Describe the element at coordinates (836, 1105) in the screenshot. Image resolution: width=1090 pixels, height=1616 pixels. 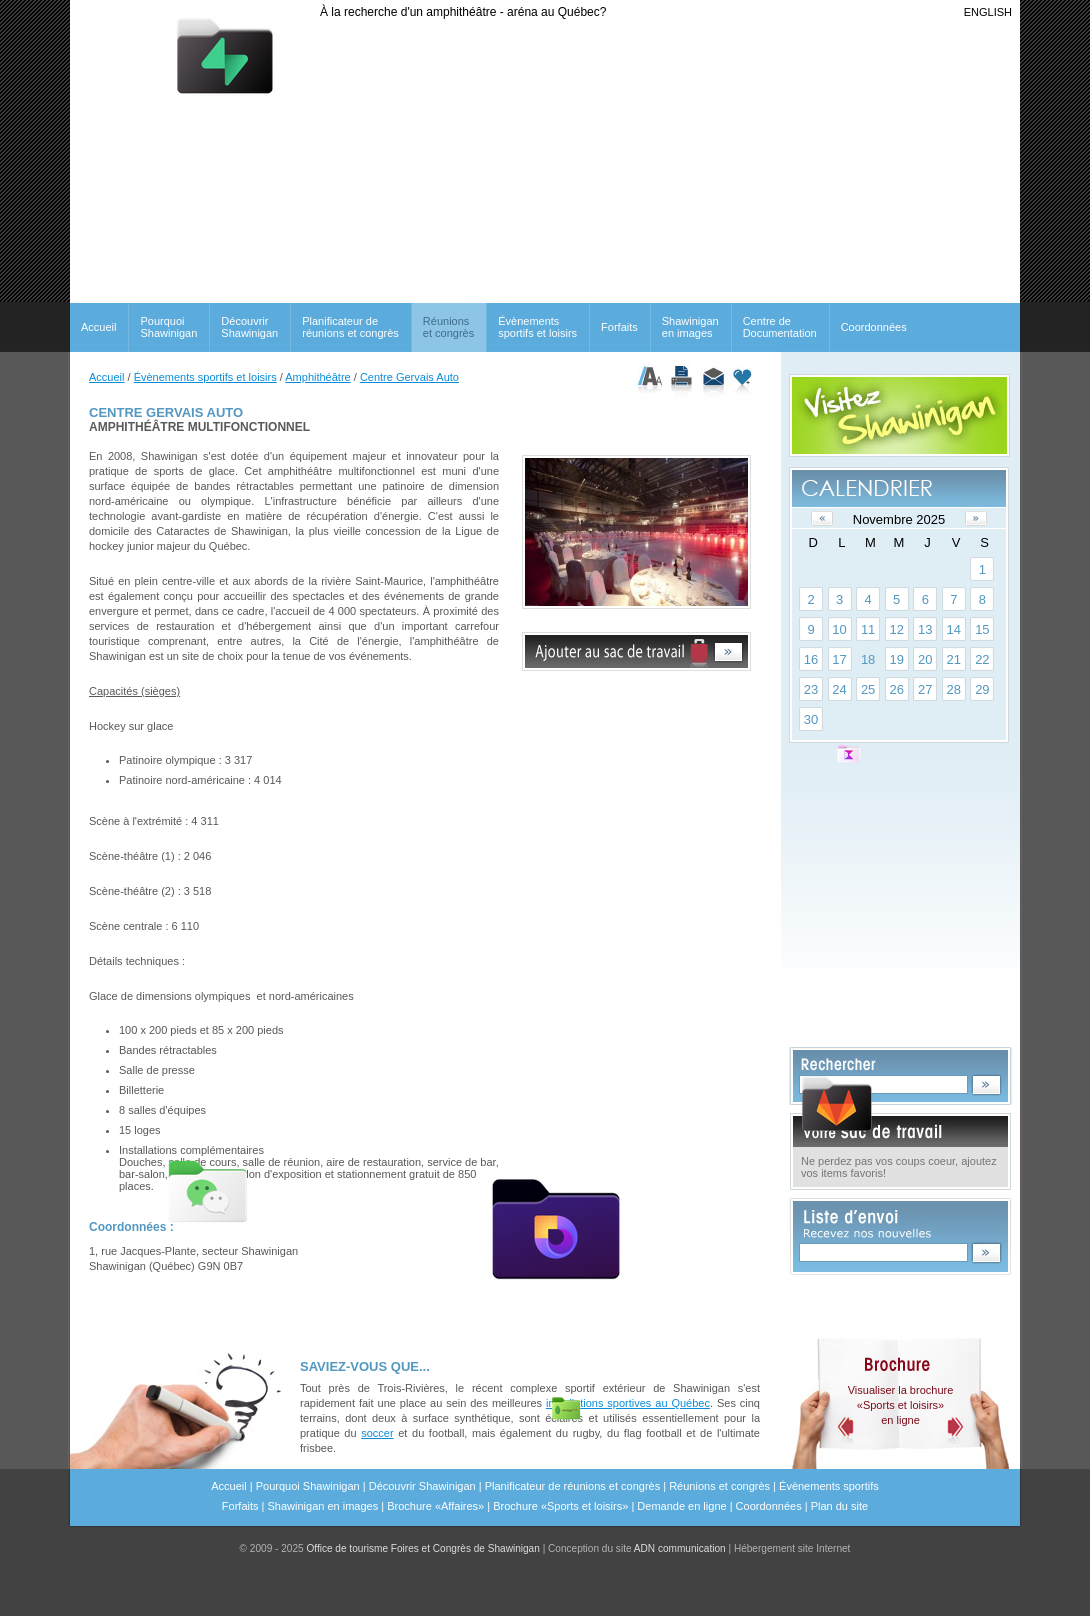
I see `folder containing GitLab projects or repositories` at that location.